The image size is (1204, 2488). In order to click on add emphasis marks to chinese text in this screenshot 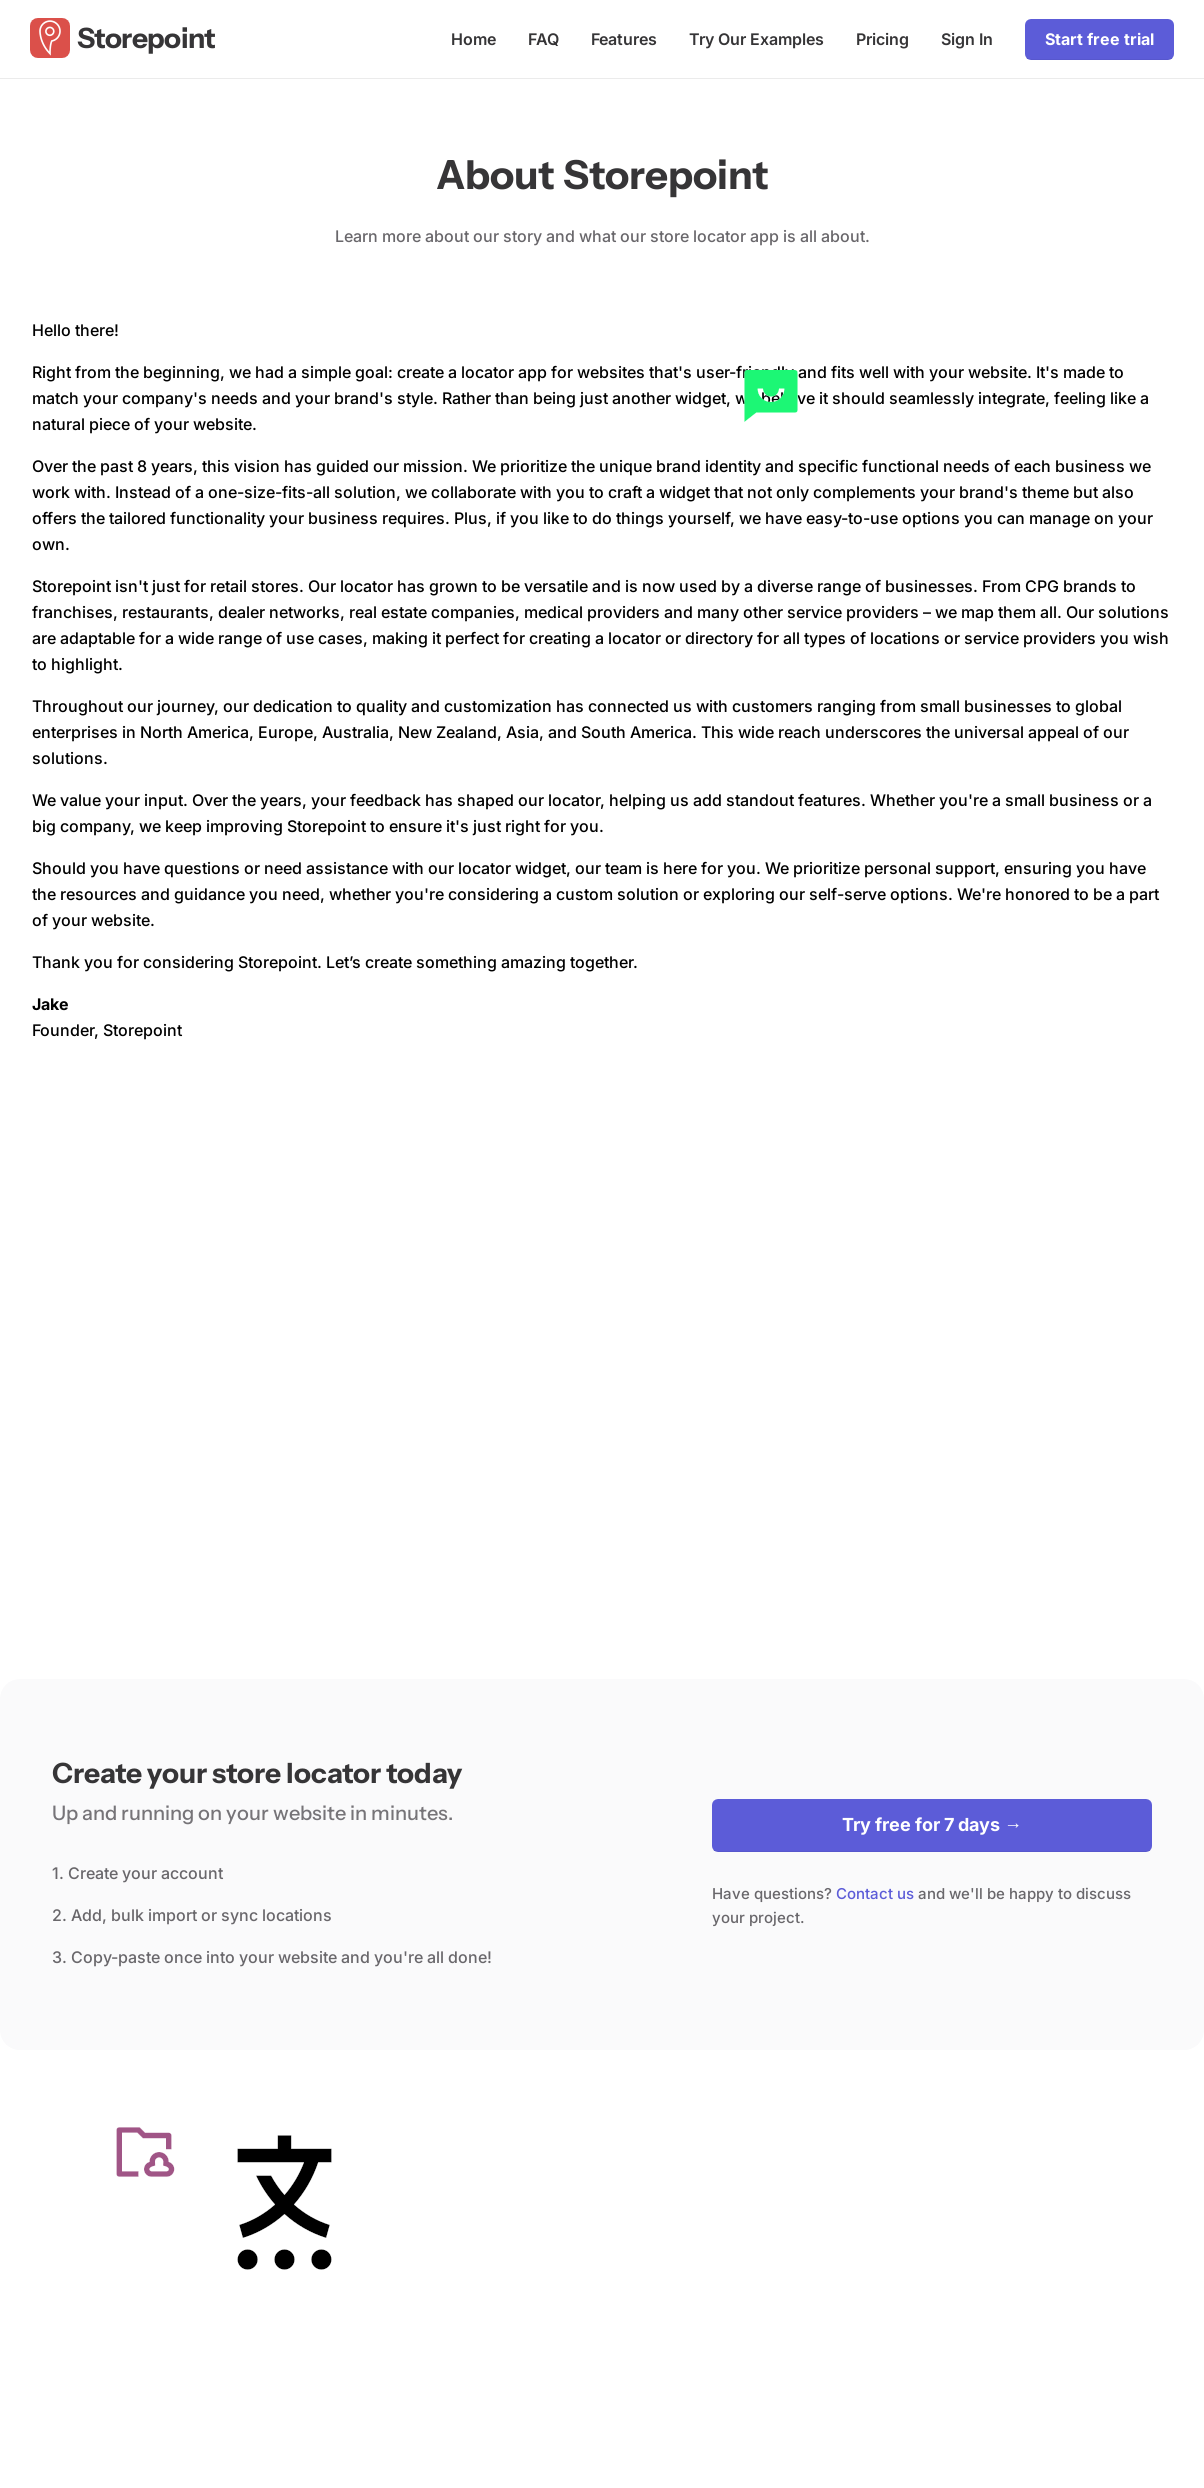, I will do `click(284, 2202)`.